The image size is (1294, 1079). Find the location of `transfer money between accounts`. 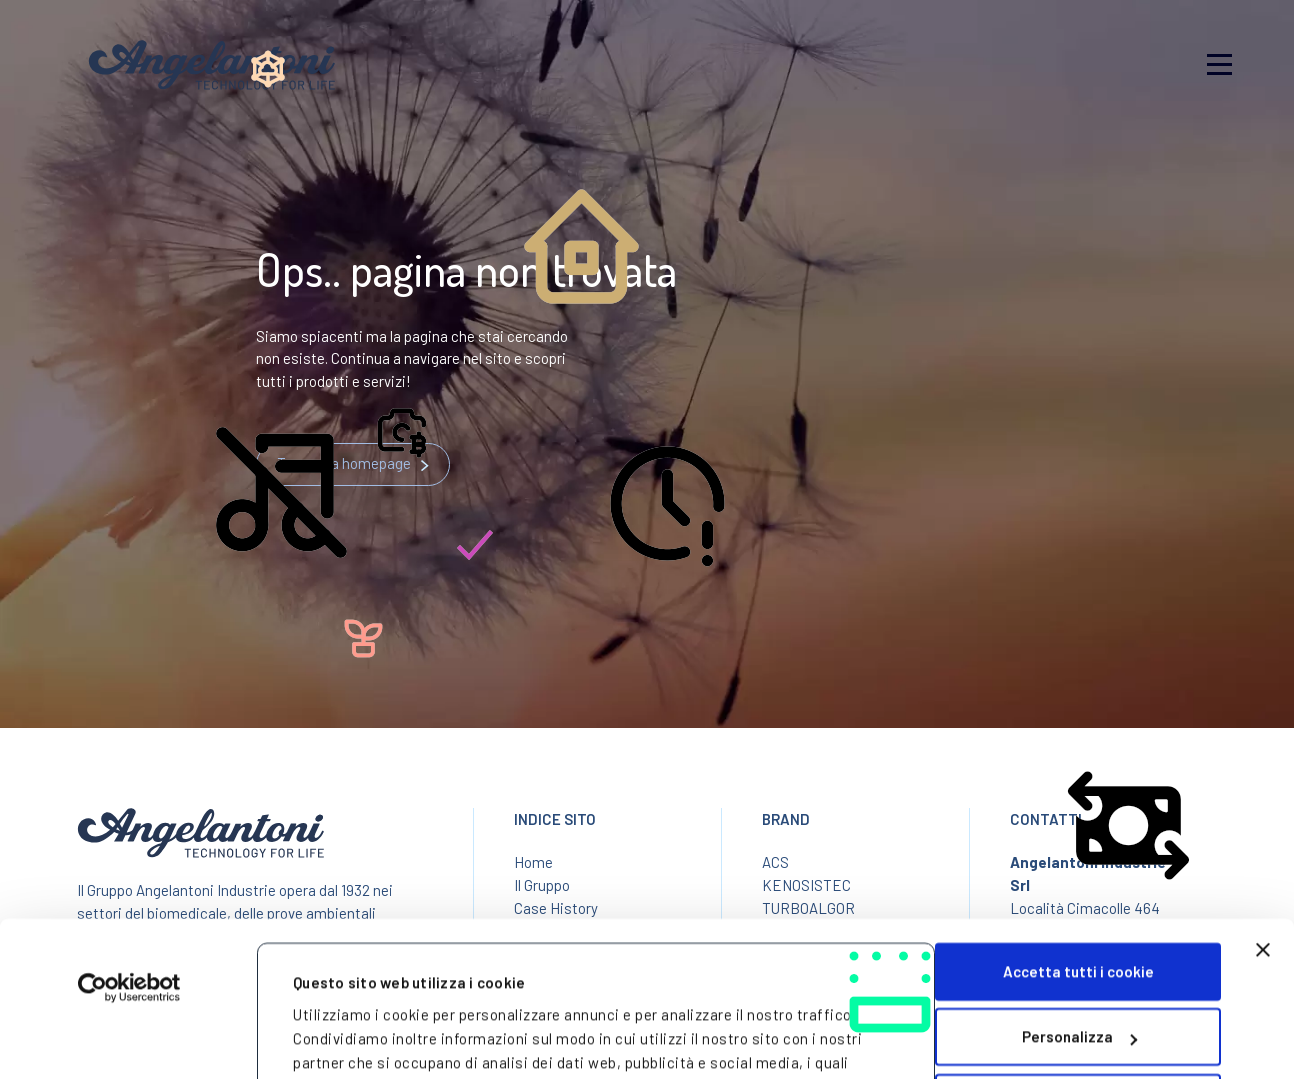

transfer money between accounts is located at coordinates (1128, 825).